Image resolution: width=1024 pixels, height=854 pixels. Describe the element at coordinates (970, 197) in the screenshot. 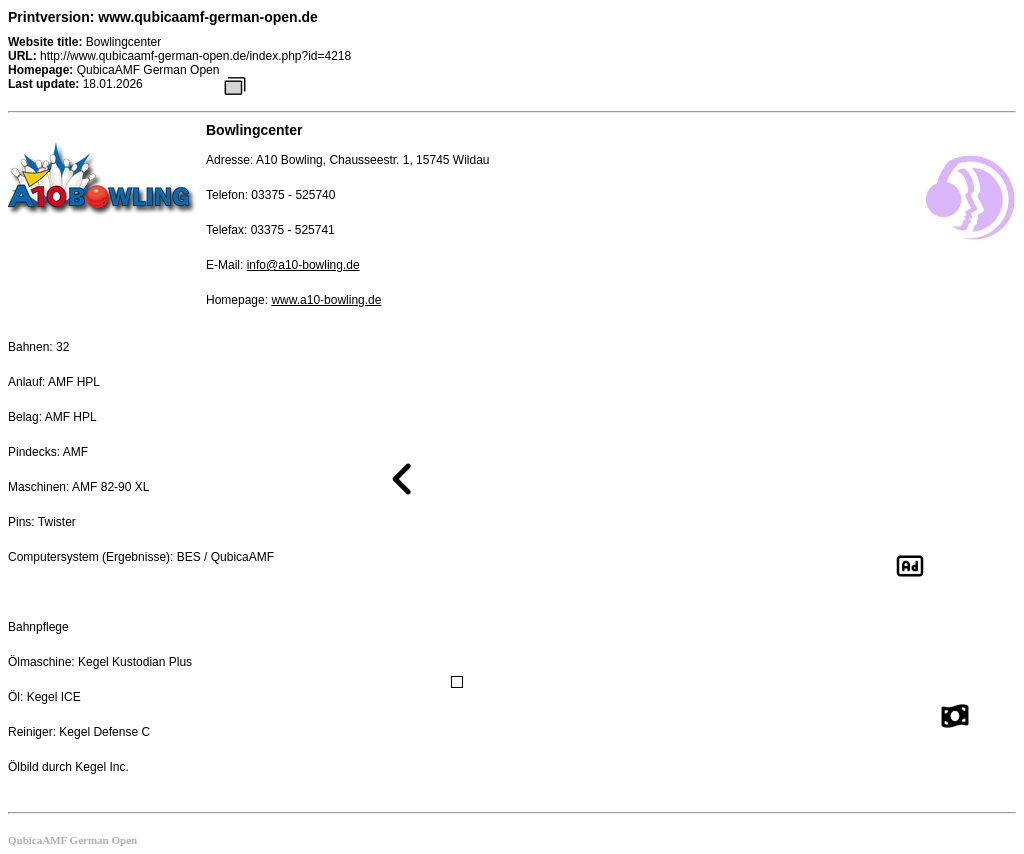

I see `open teamspeak voice chat application` at that location.